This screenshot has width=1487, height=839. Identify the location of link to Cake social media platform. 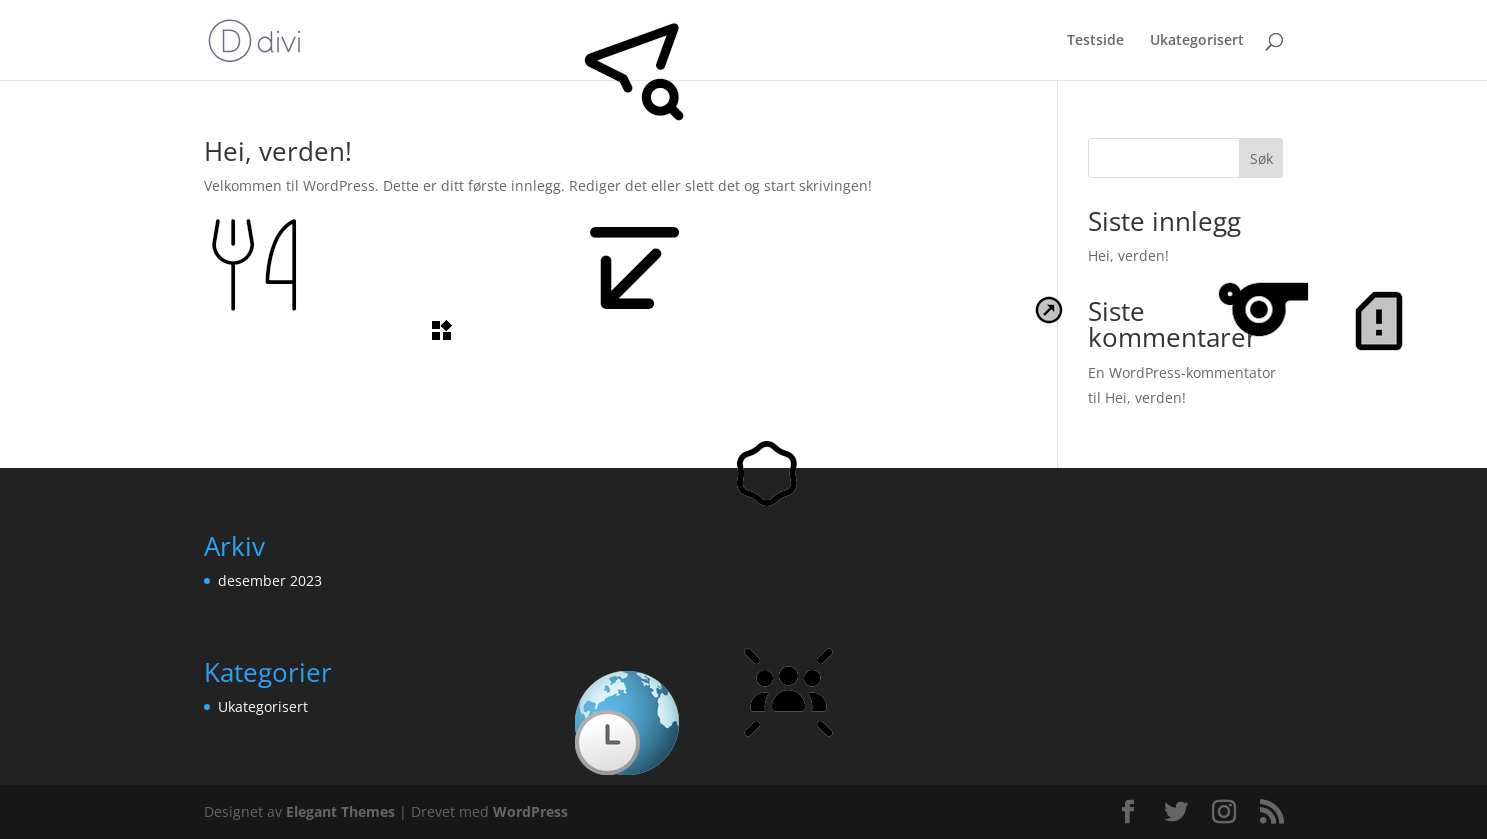
(766, 473).